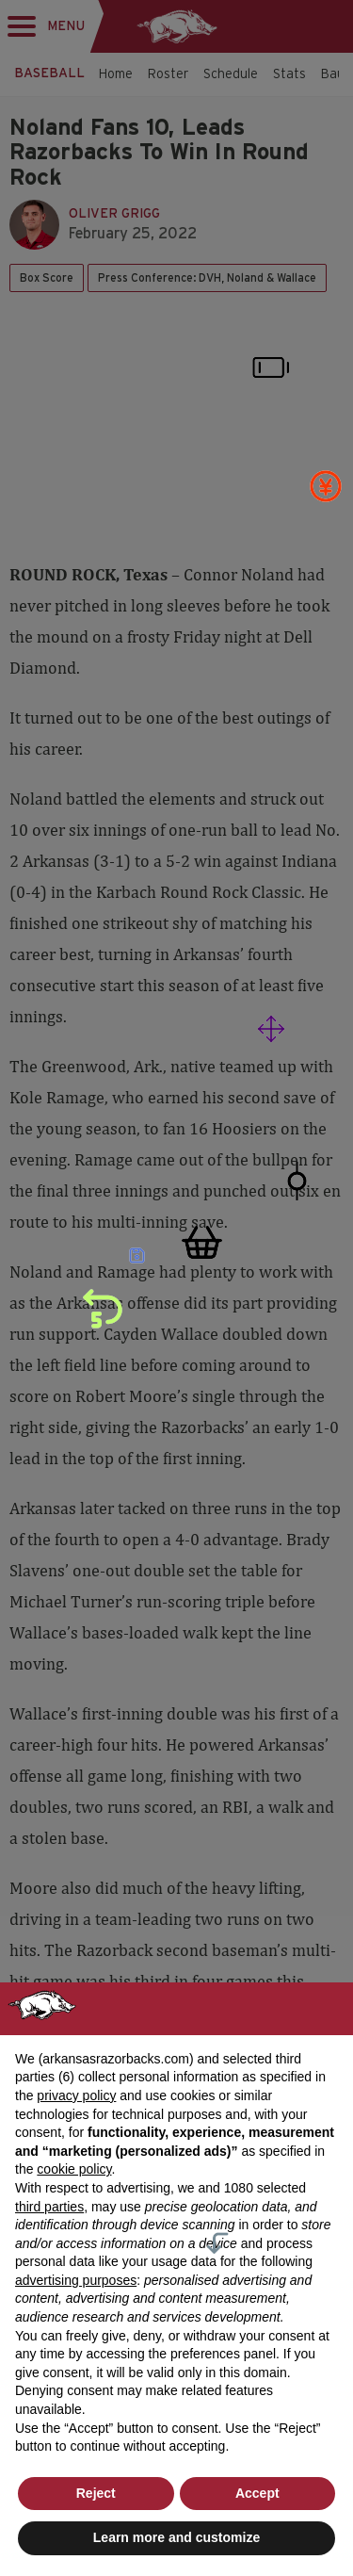  What do you see at coordinates (271, 1029) in the screenshot?
I see `move or reposition an element` at bounding box center [271, 1029].